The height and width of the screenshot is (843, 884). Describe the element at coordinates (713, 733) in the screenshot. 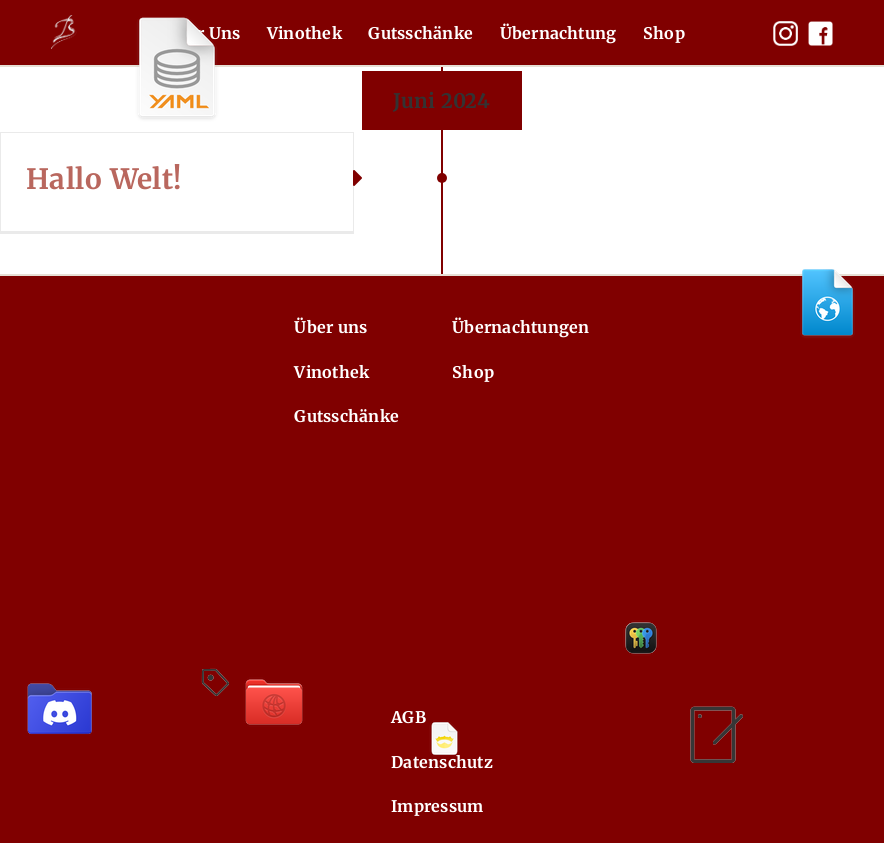

I see `indicates a connected PDA or tablet device` at that location.